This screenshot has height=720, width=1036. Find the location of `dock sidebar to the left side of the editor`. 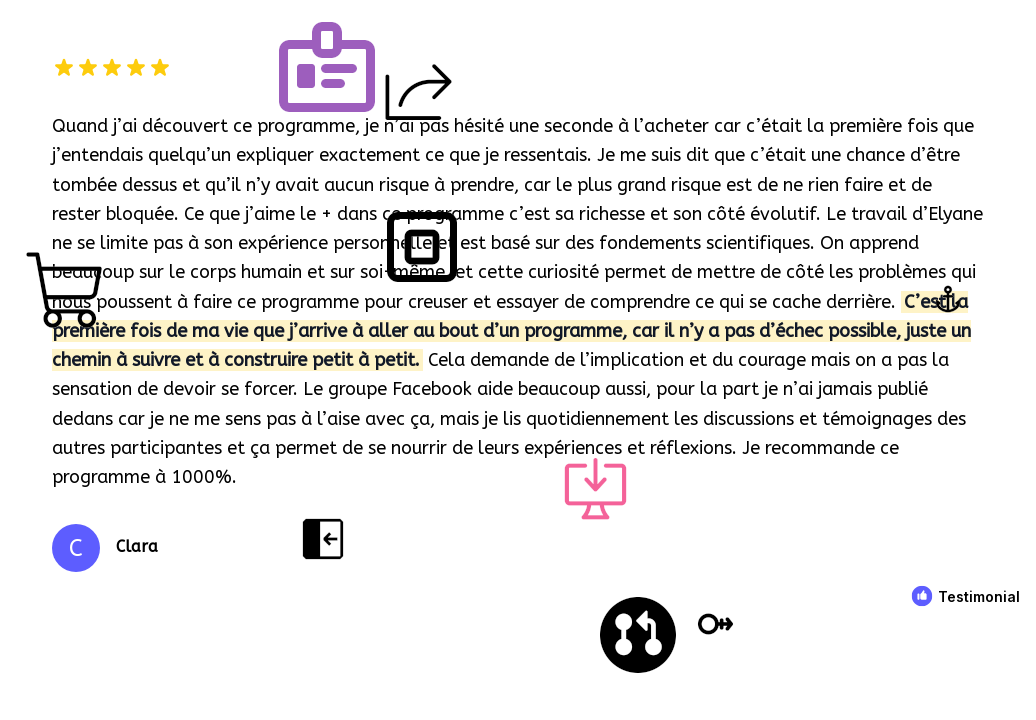

dock sidebar to the left side of the editor is located at coordinates (323, 539).